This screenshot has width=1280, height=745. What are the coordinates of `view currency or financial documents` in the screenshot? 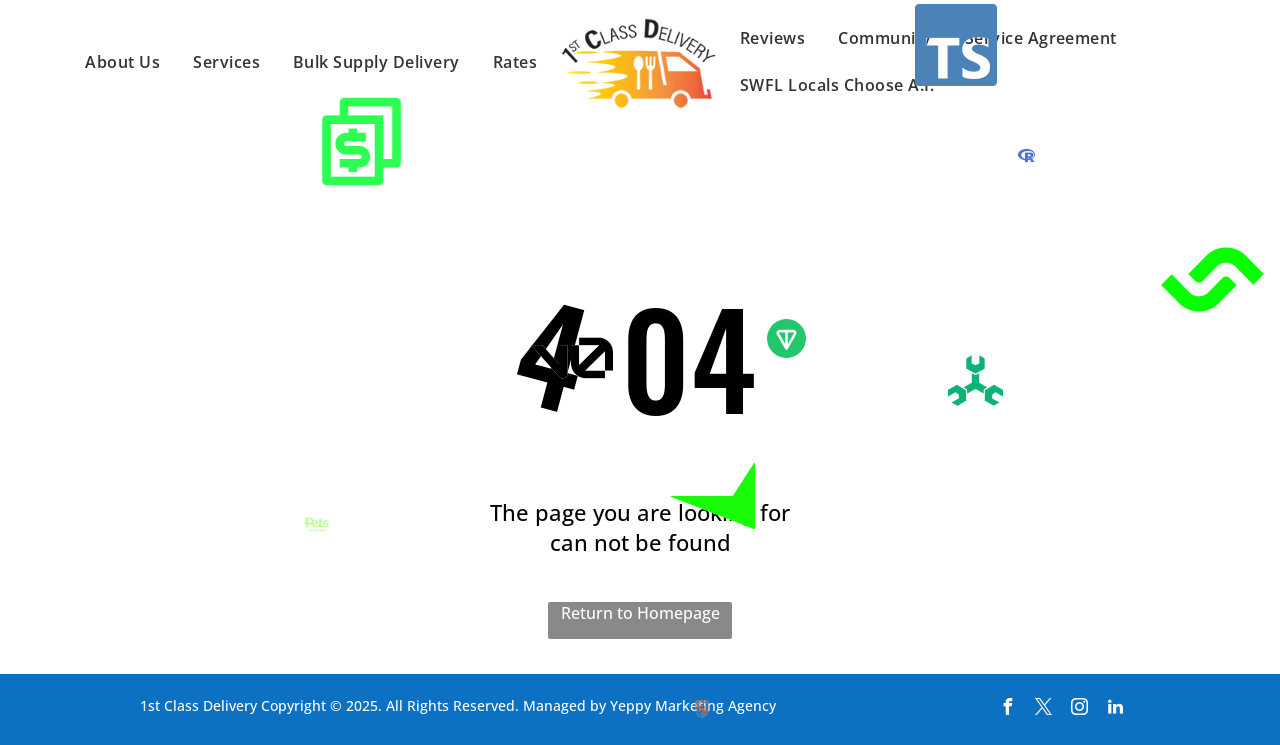 It's located at (361, 141).